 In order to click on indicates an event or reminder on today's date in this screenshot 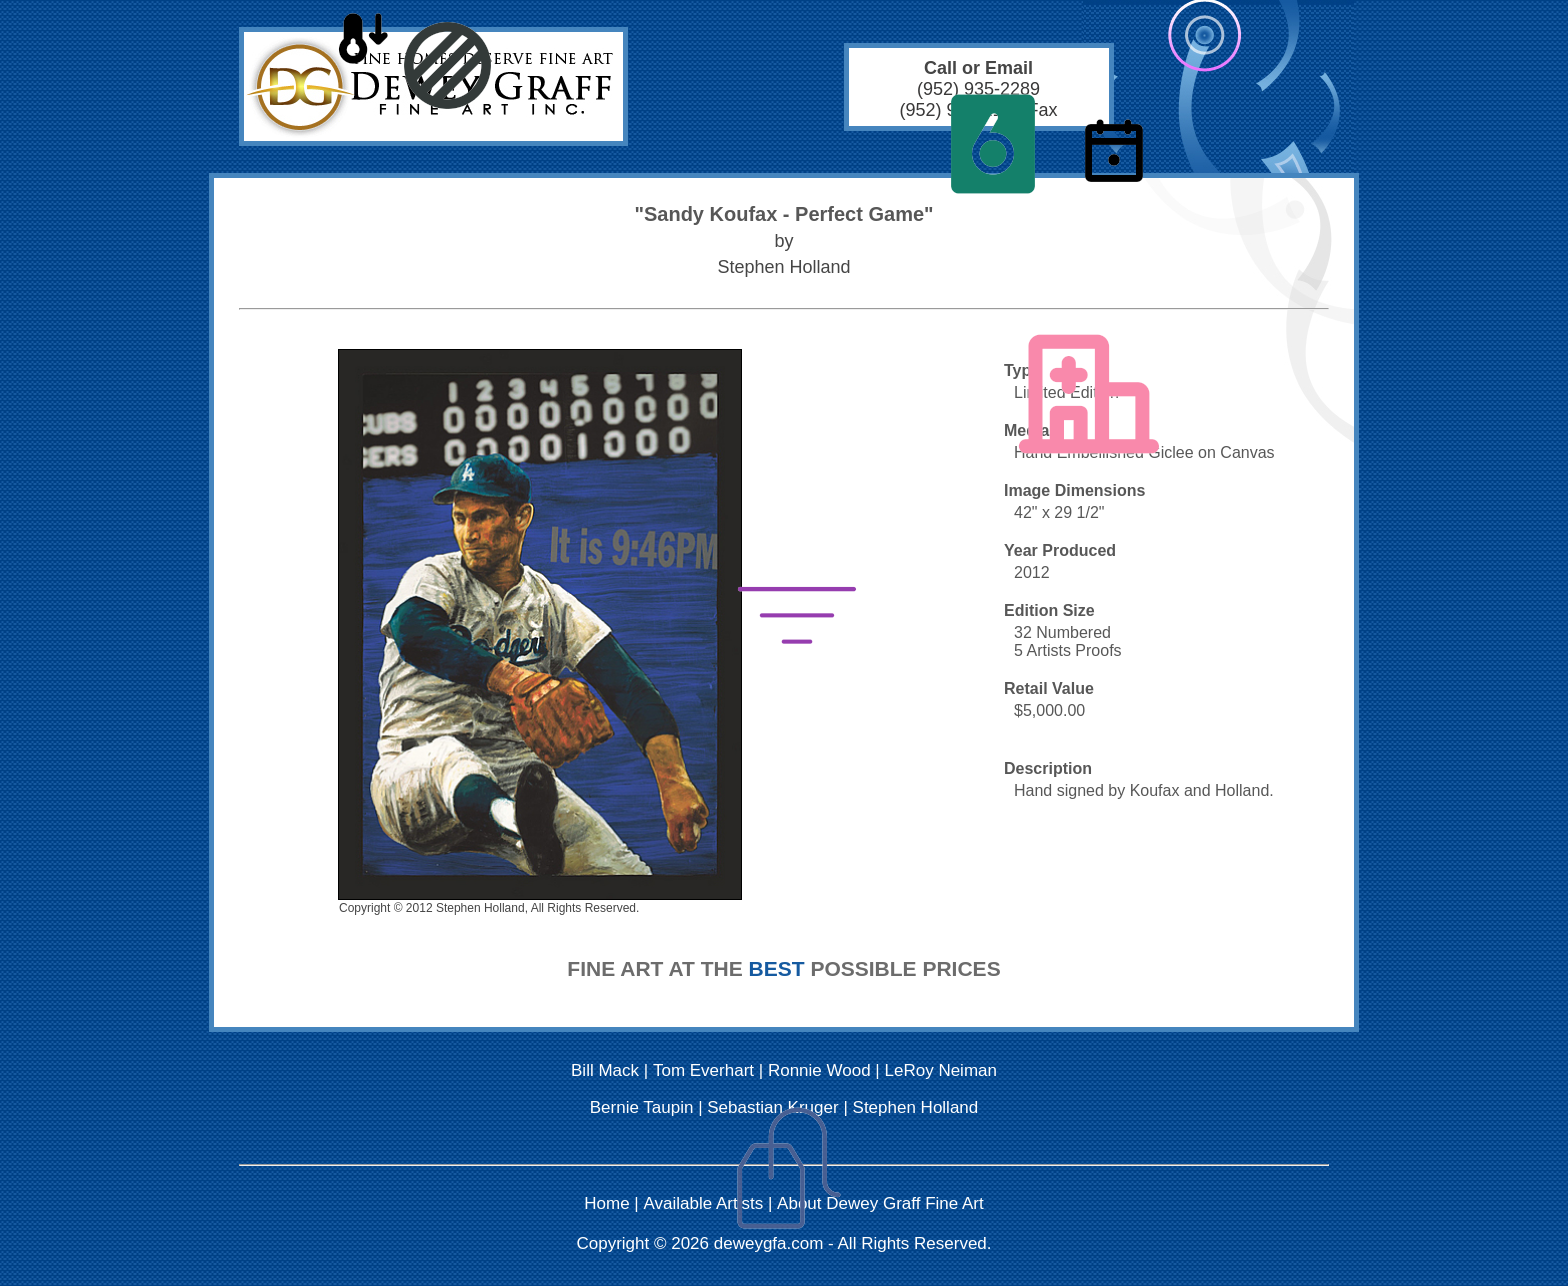, I will do `click(1114, 153)`.